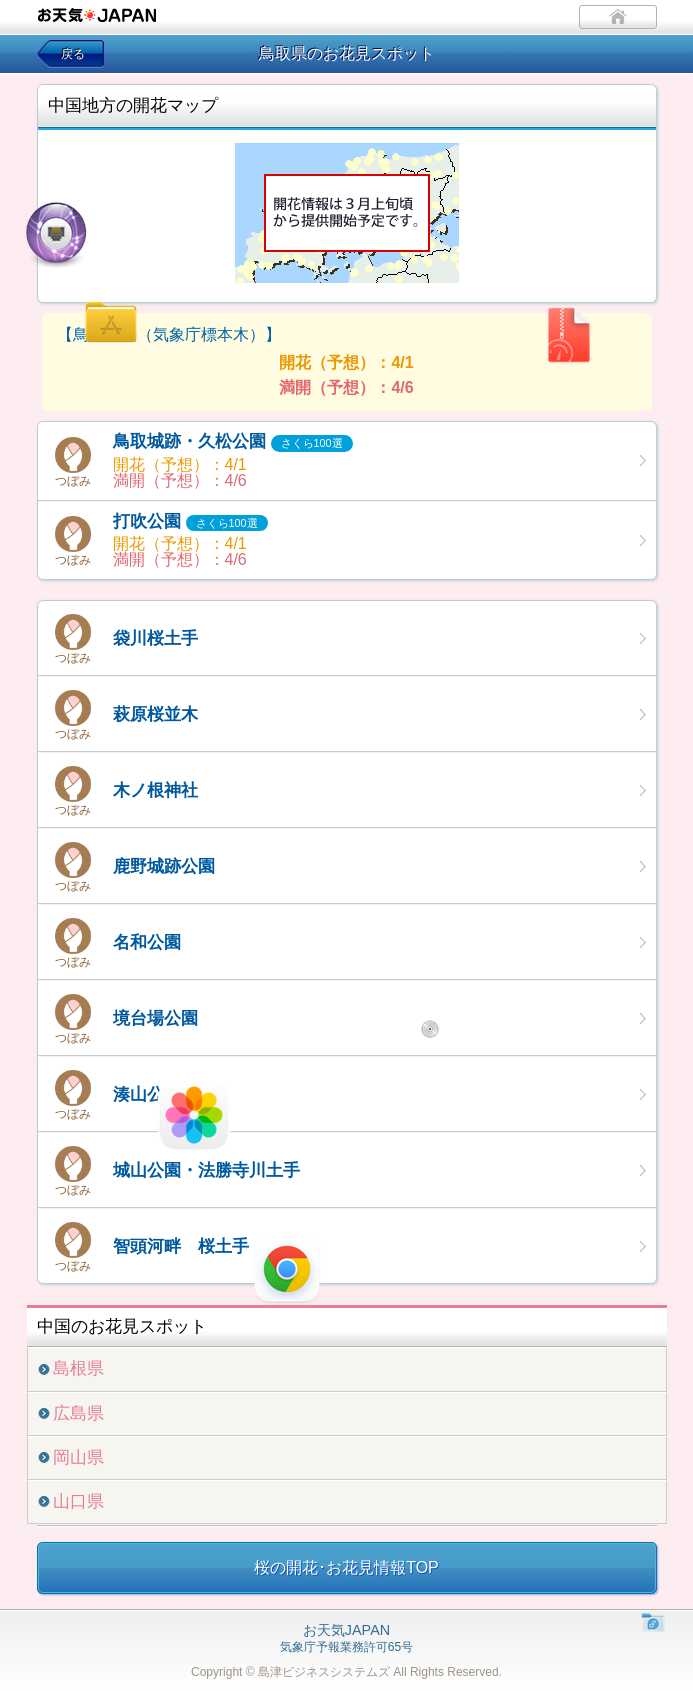  What do you see at coordinates (56, 236) in the screenshot?
I see `connect to a network` at bounding box center [56, 236].